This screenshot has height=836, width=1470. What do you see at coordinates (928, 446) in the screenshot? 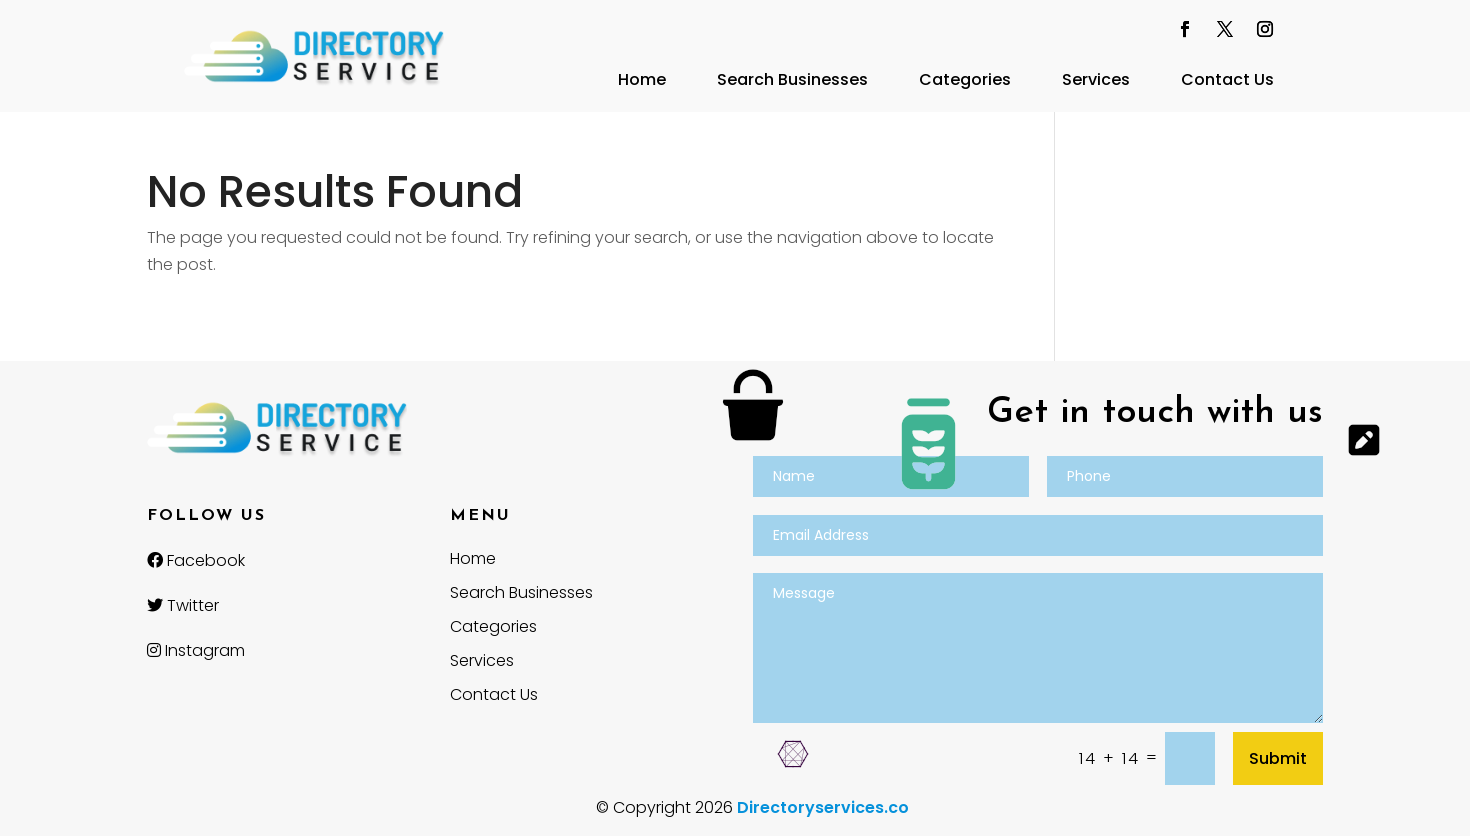
I see `view stored grain or wheat inventory` at bounding box center [928, 446].